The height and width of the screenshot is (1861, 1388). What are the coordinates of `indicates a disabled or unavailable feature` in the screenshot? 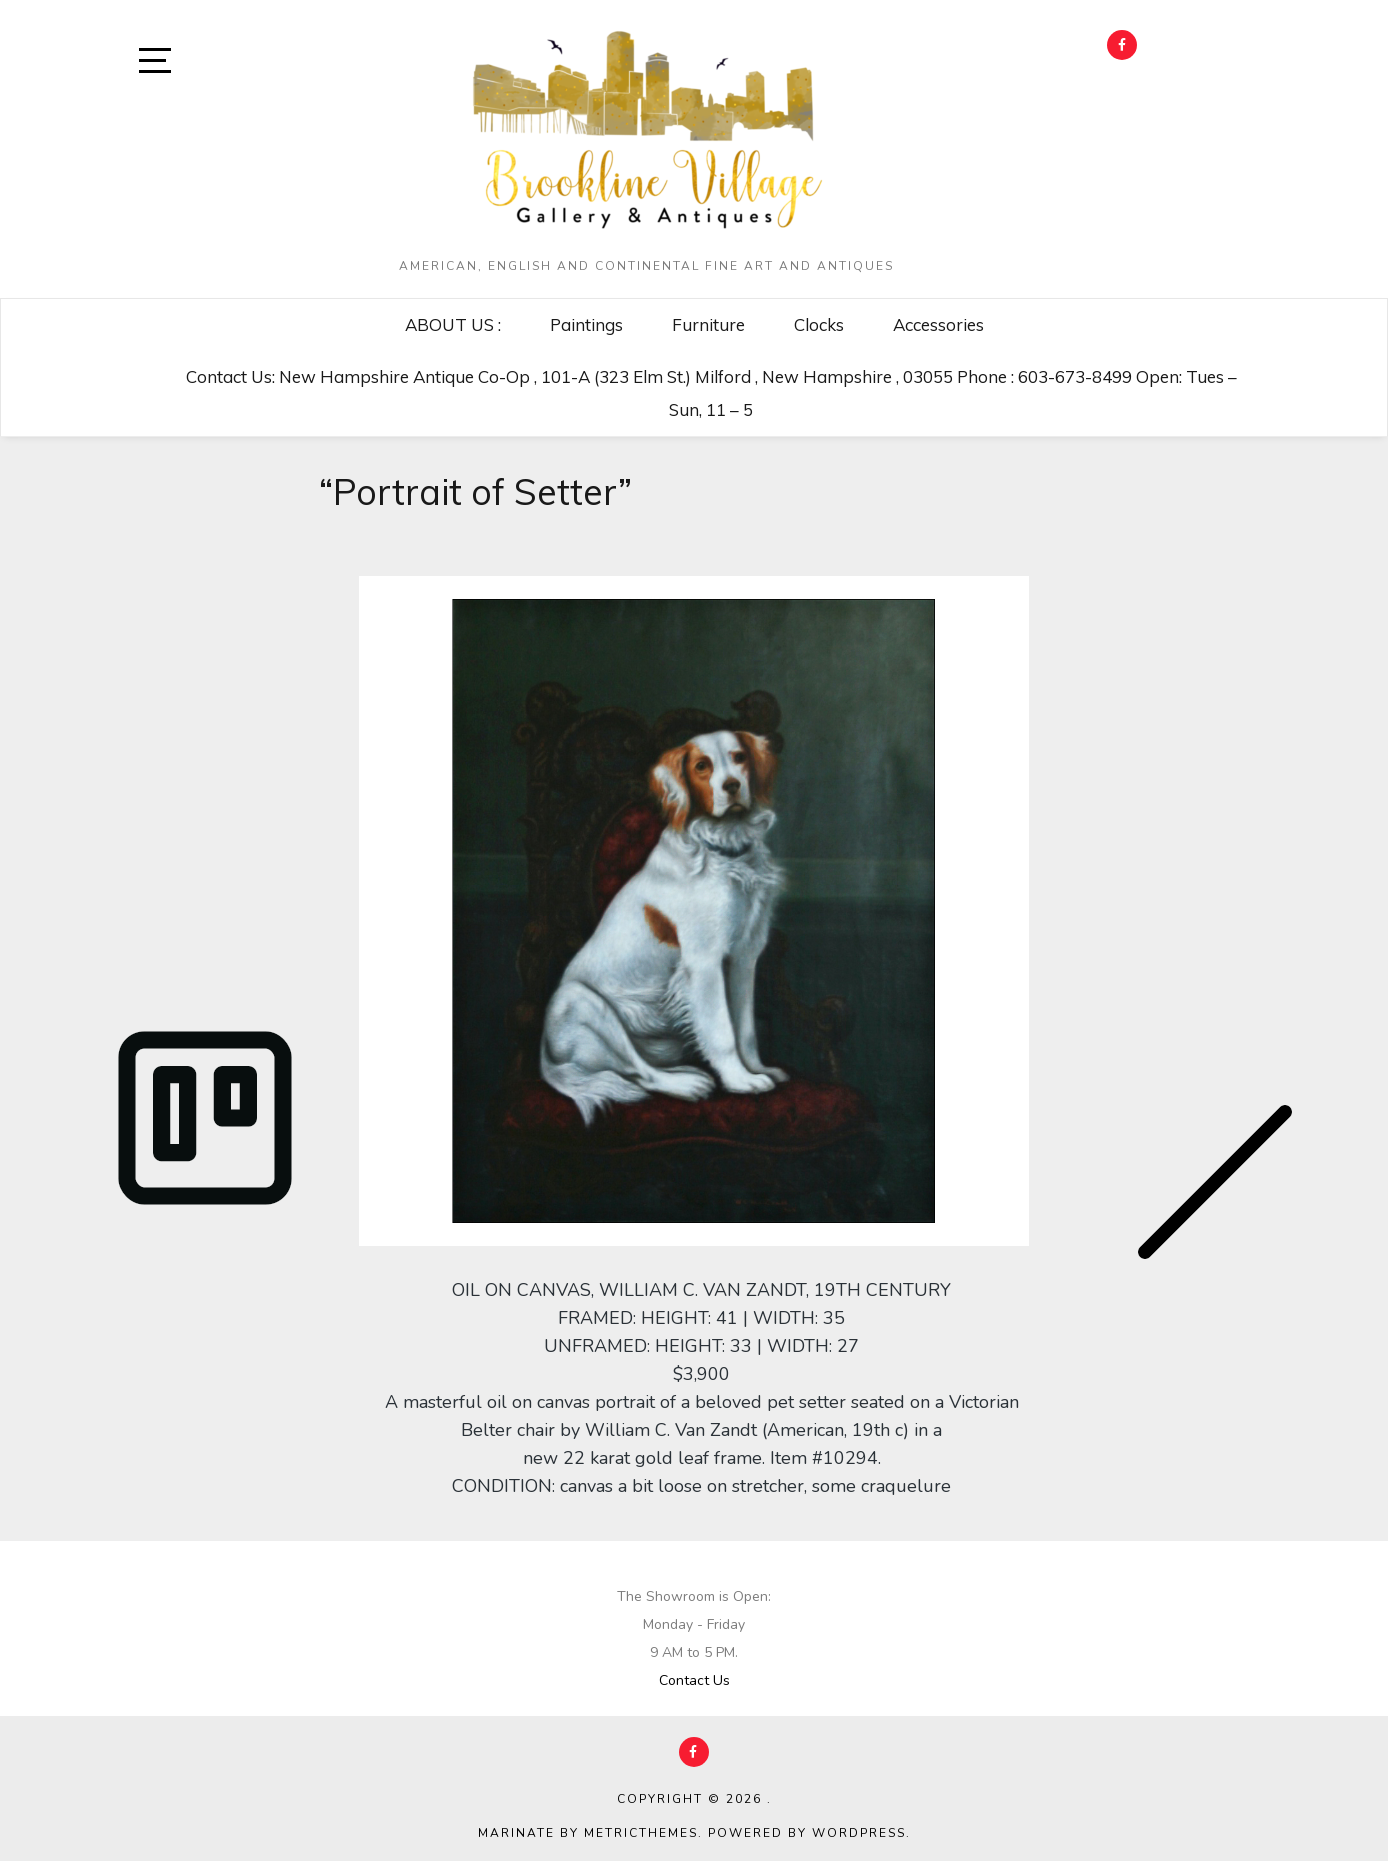 It's located at (1215, 1182).